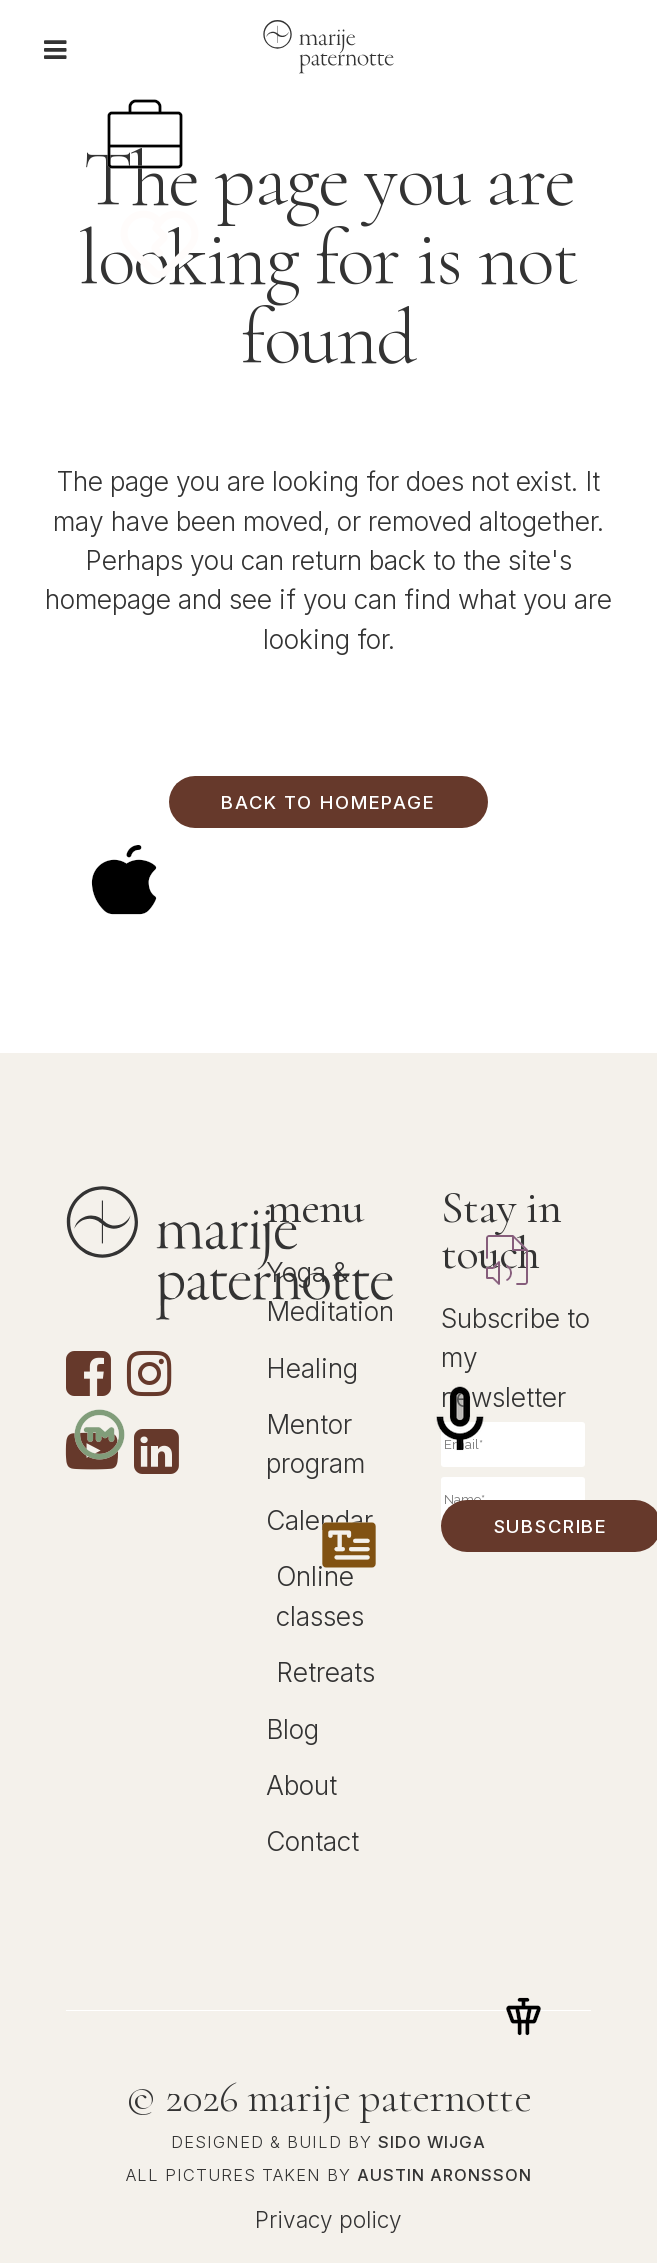 This screenshot has width=657, height=2263. I want to click on open an audio file, so click(507, 1260).